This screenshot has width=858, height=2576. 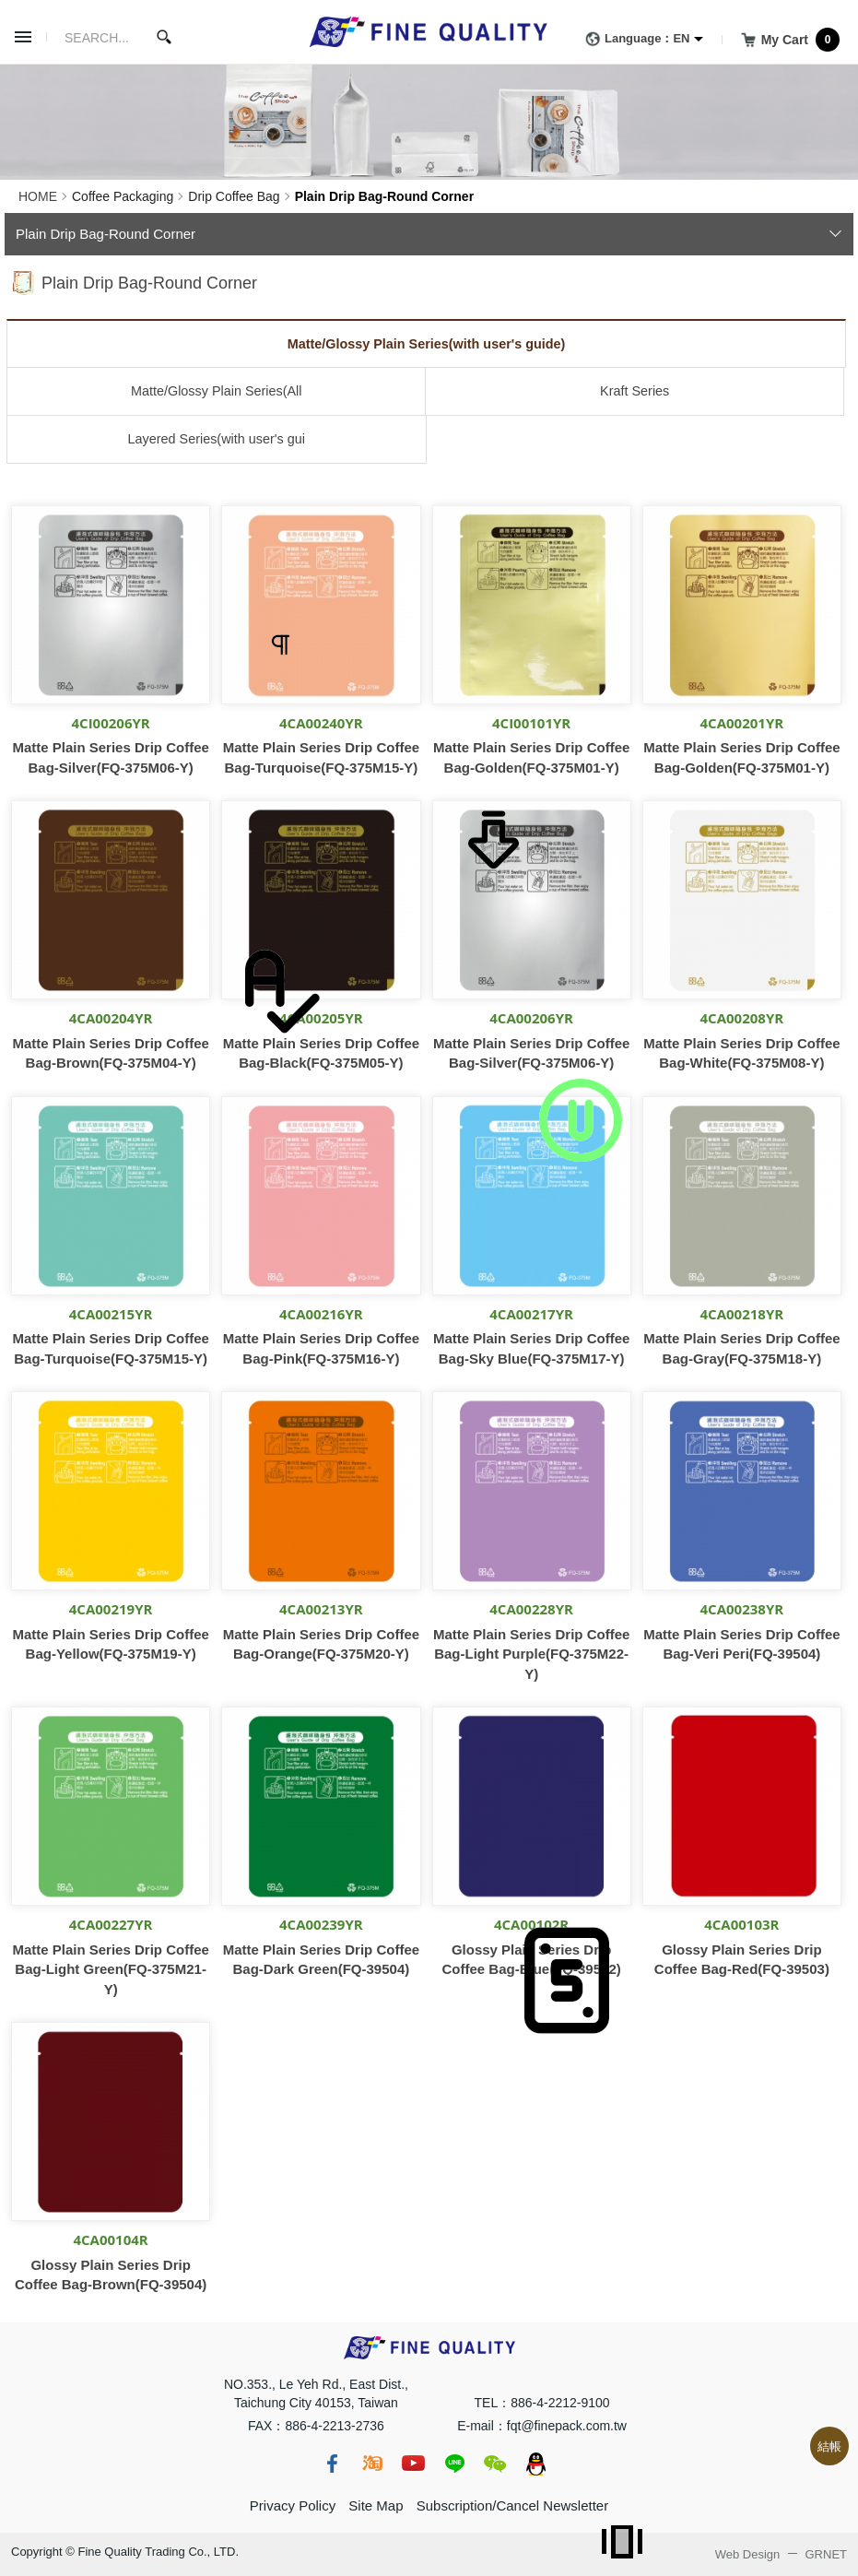 What do you see at coordinates (581, 1120) in the screenshot?
I see `indicates an unread item or status` at bounding box center [581, 1120].